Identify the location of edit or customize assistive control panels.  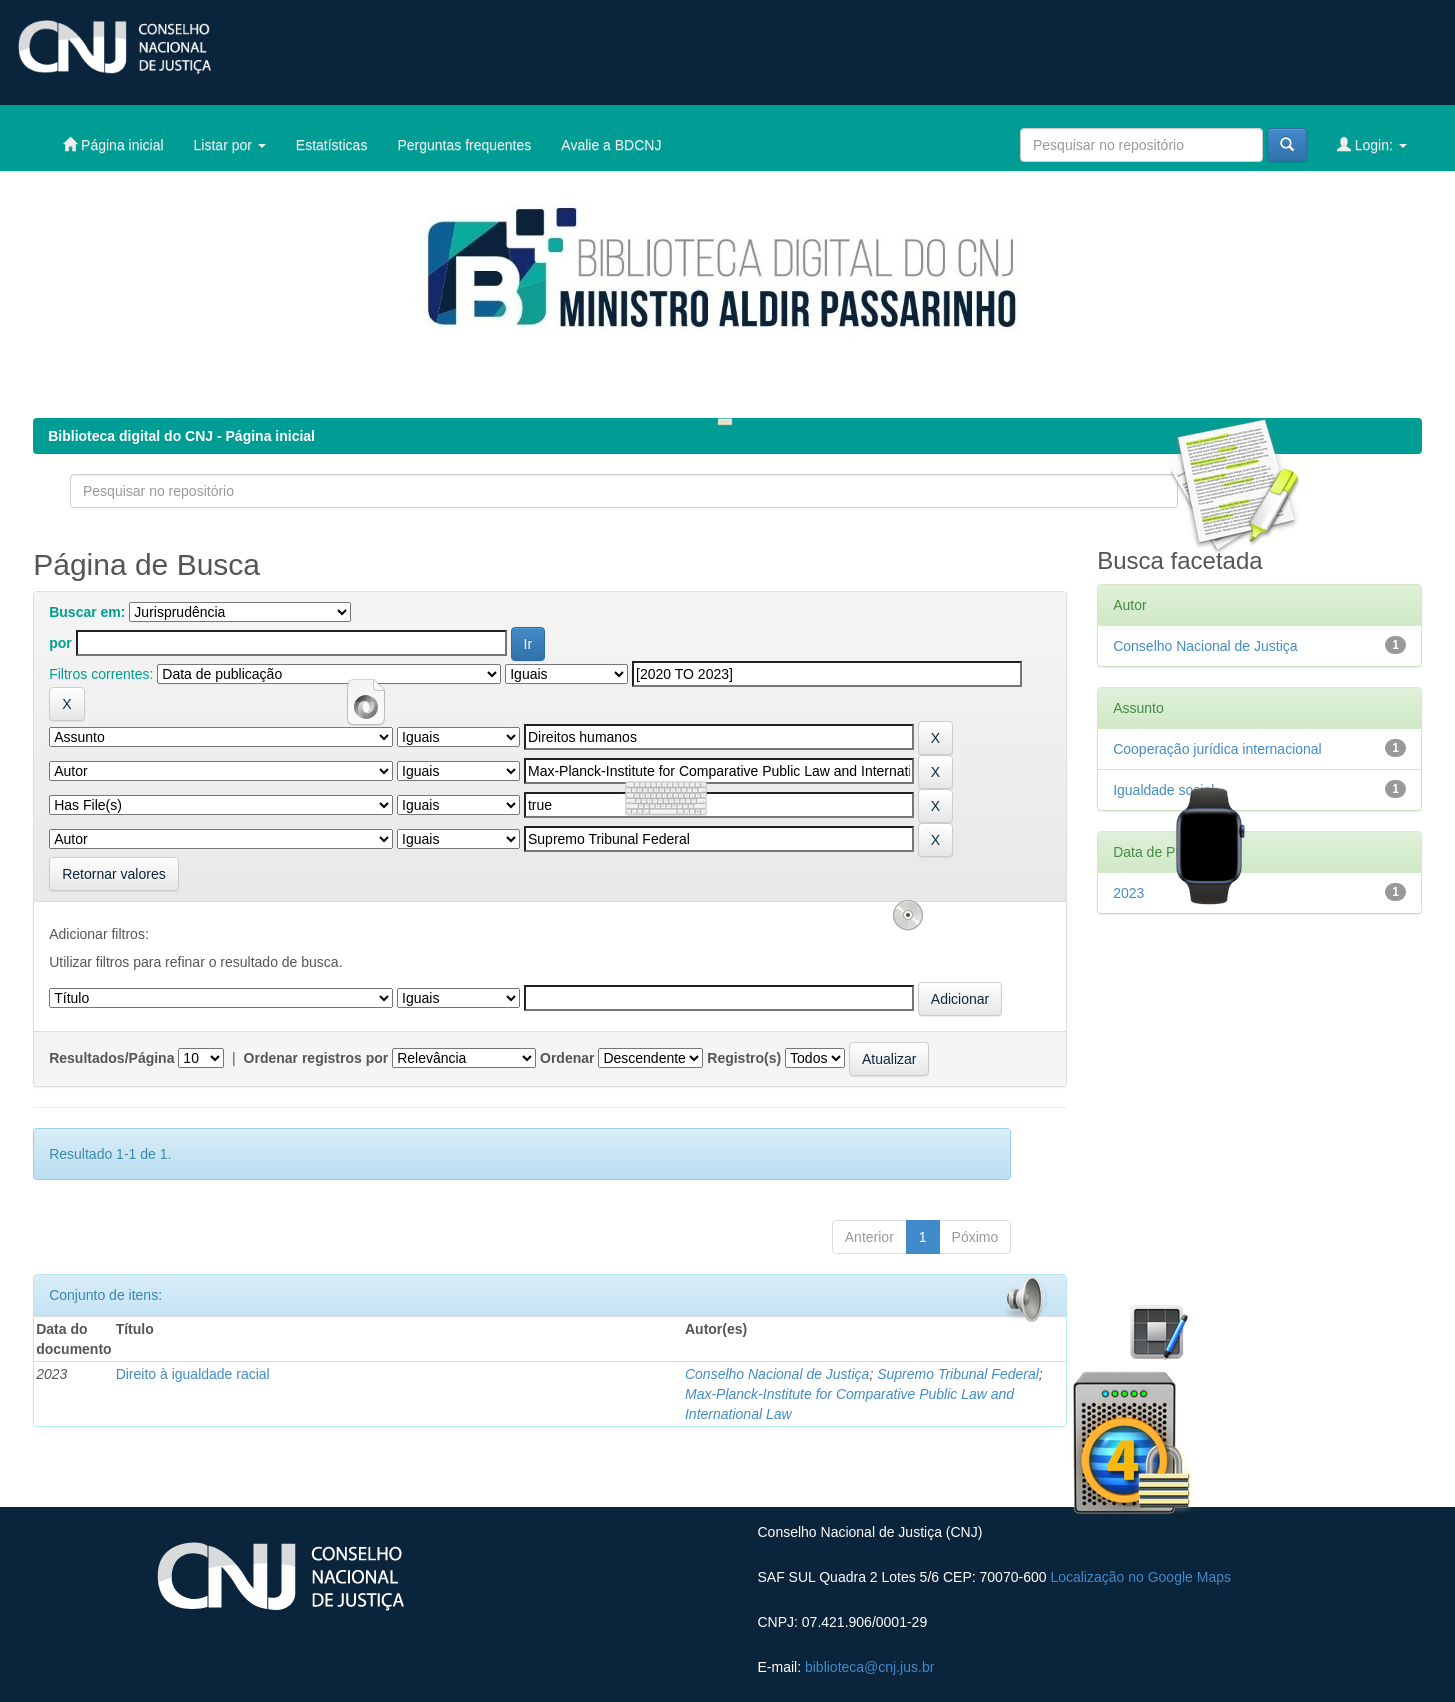
(1159, 1331).